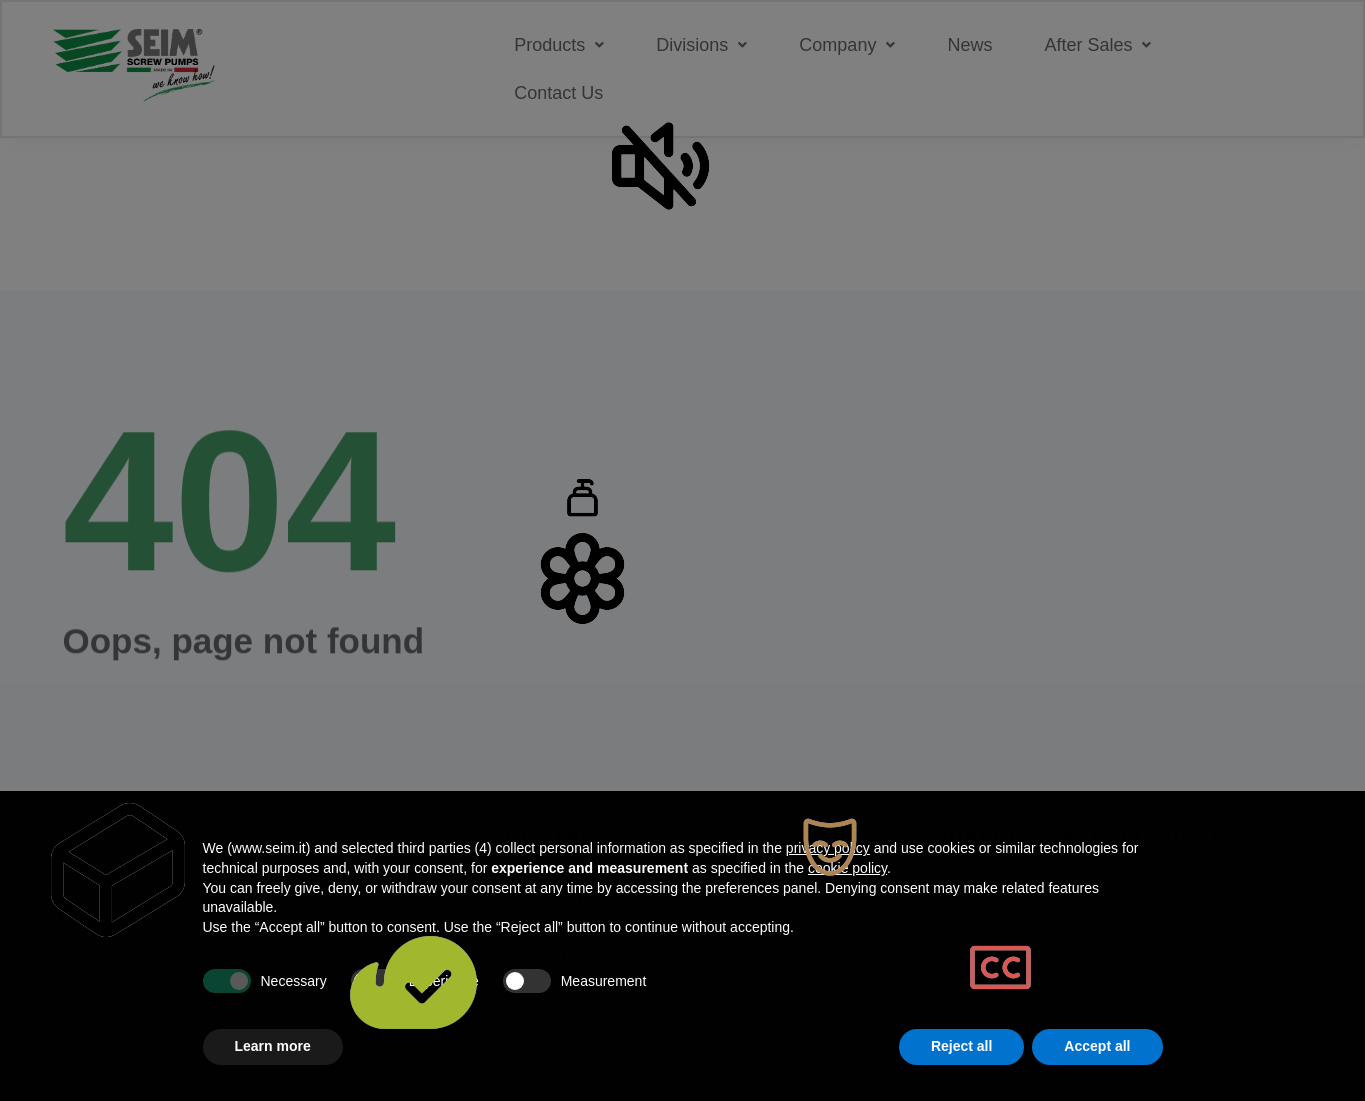 This screenshot has width=1365, height=1101. Describe the element at coordinates (582, 578) in the screenshot. I see `access garden or plant-related features` at that location.